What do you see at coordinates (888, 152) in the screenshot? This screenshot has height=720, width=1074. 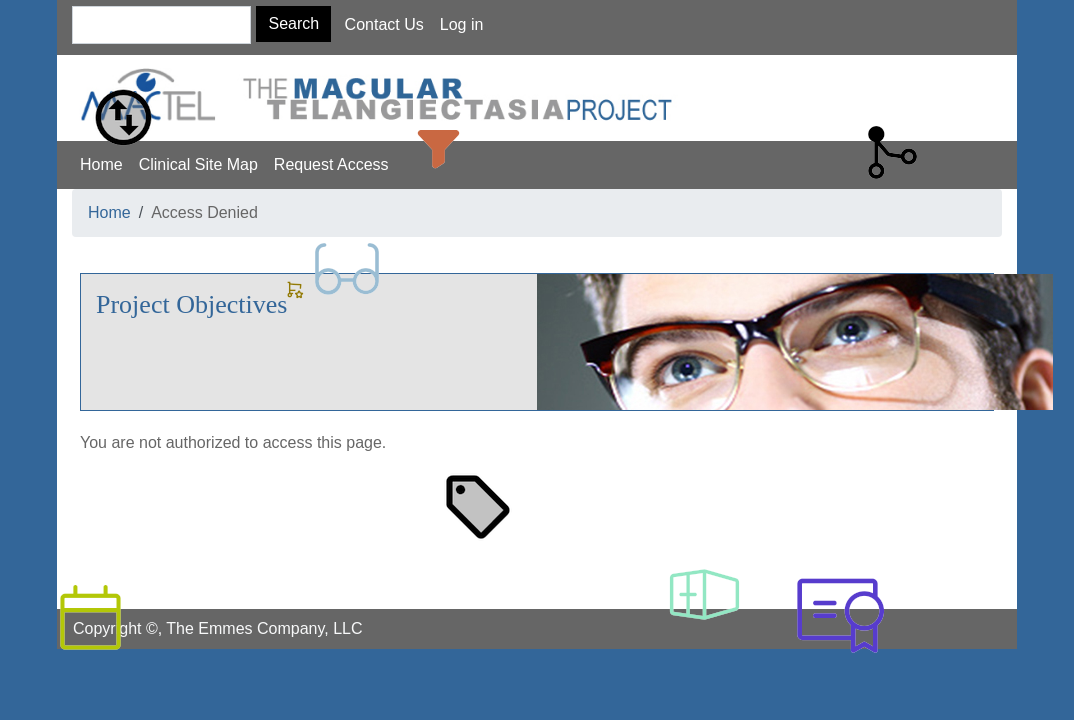 I see `merge branches in version control` at bounding box center [888, 152].